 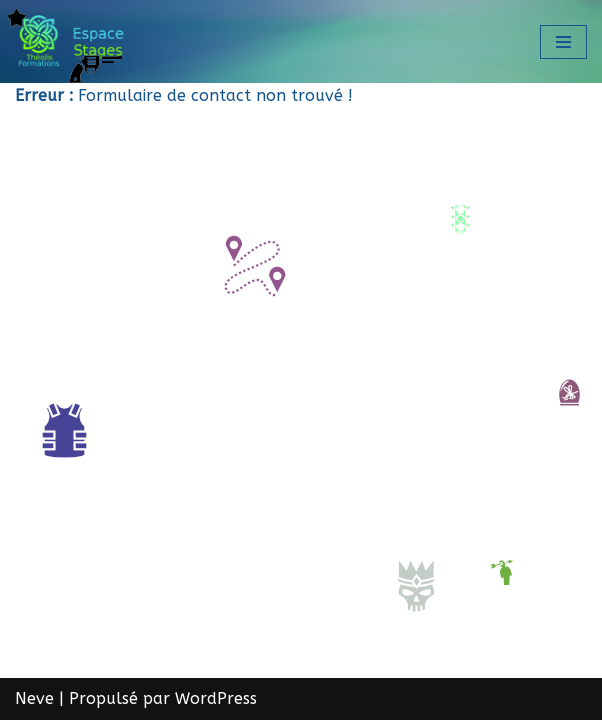 I want to click on indicates a critical hit or headshot in gameplay, so click(x=502, y=572).